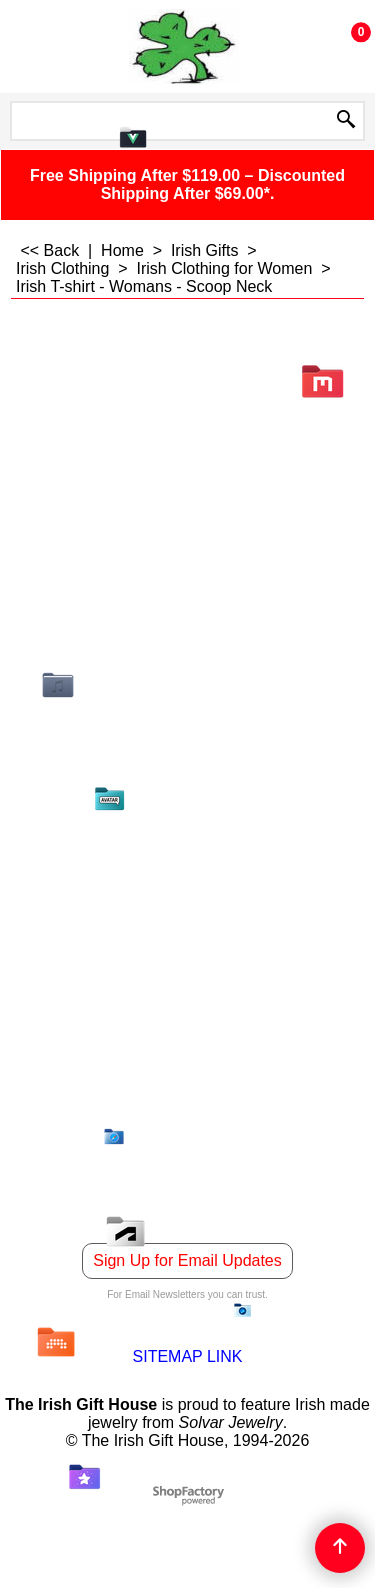 Image resolution: width=375 pixels, height=1588 pixels. Describe the element at coordinates (125, 1232) in the screenshot. I see `open autodesk project files folder` at that location.